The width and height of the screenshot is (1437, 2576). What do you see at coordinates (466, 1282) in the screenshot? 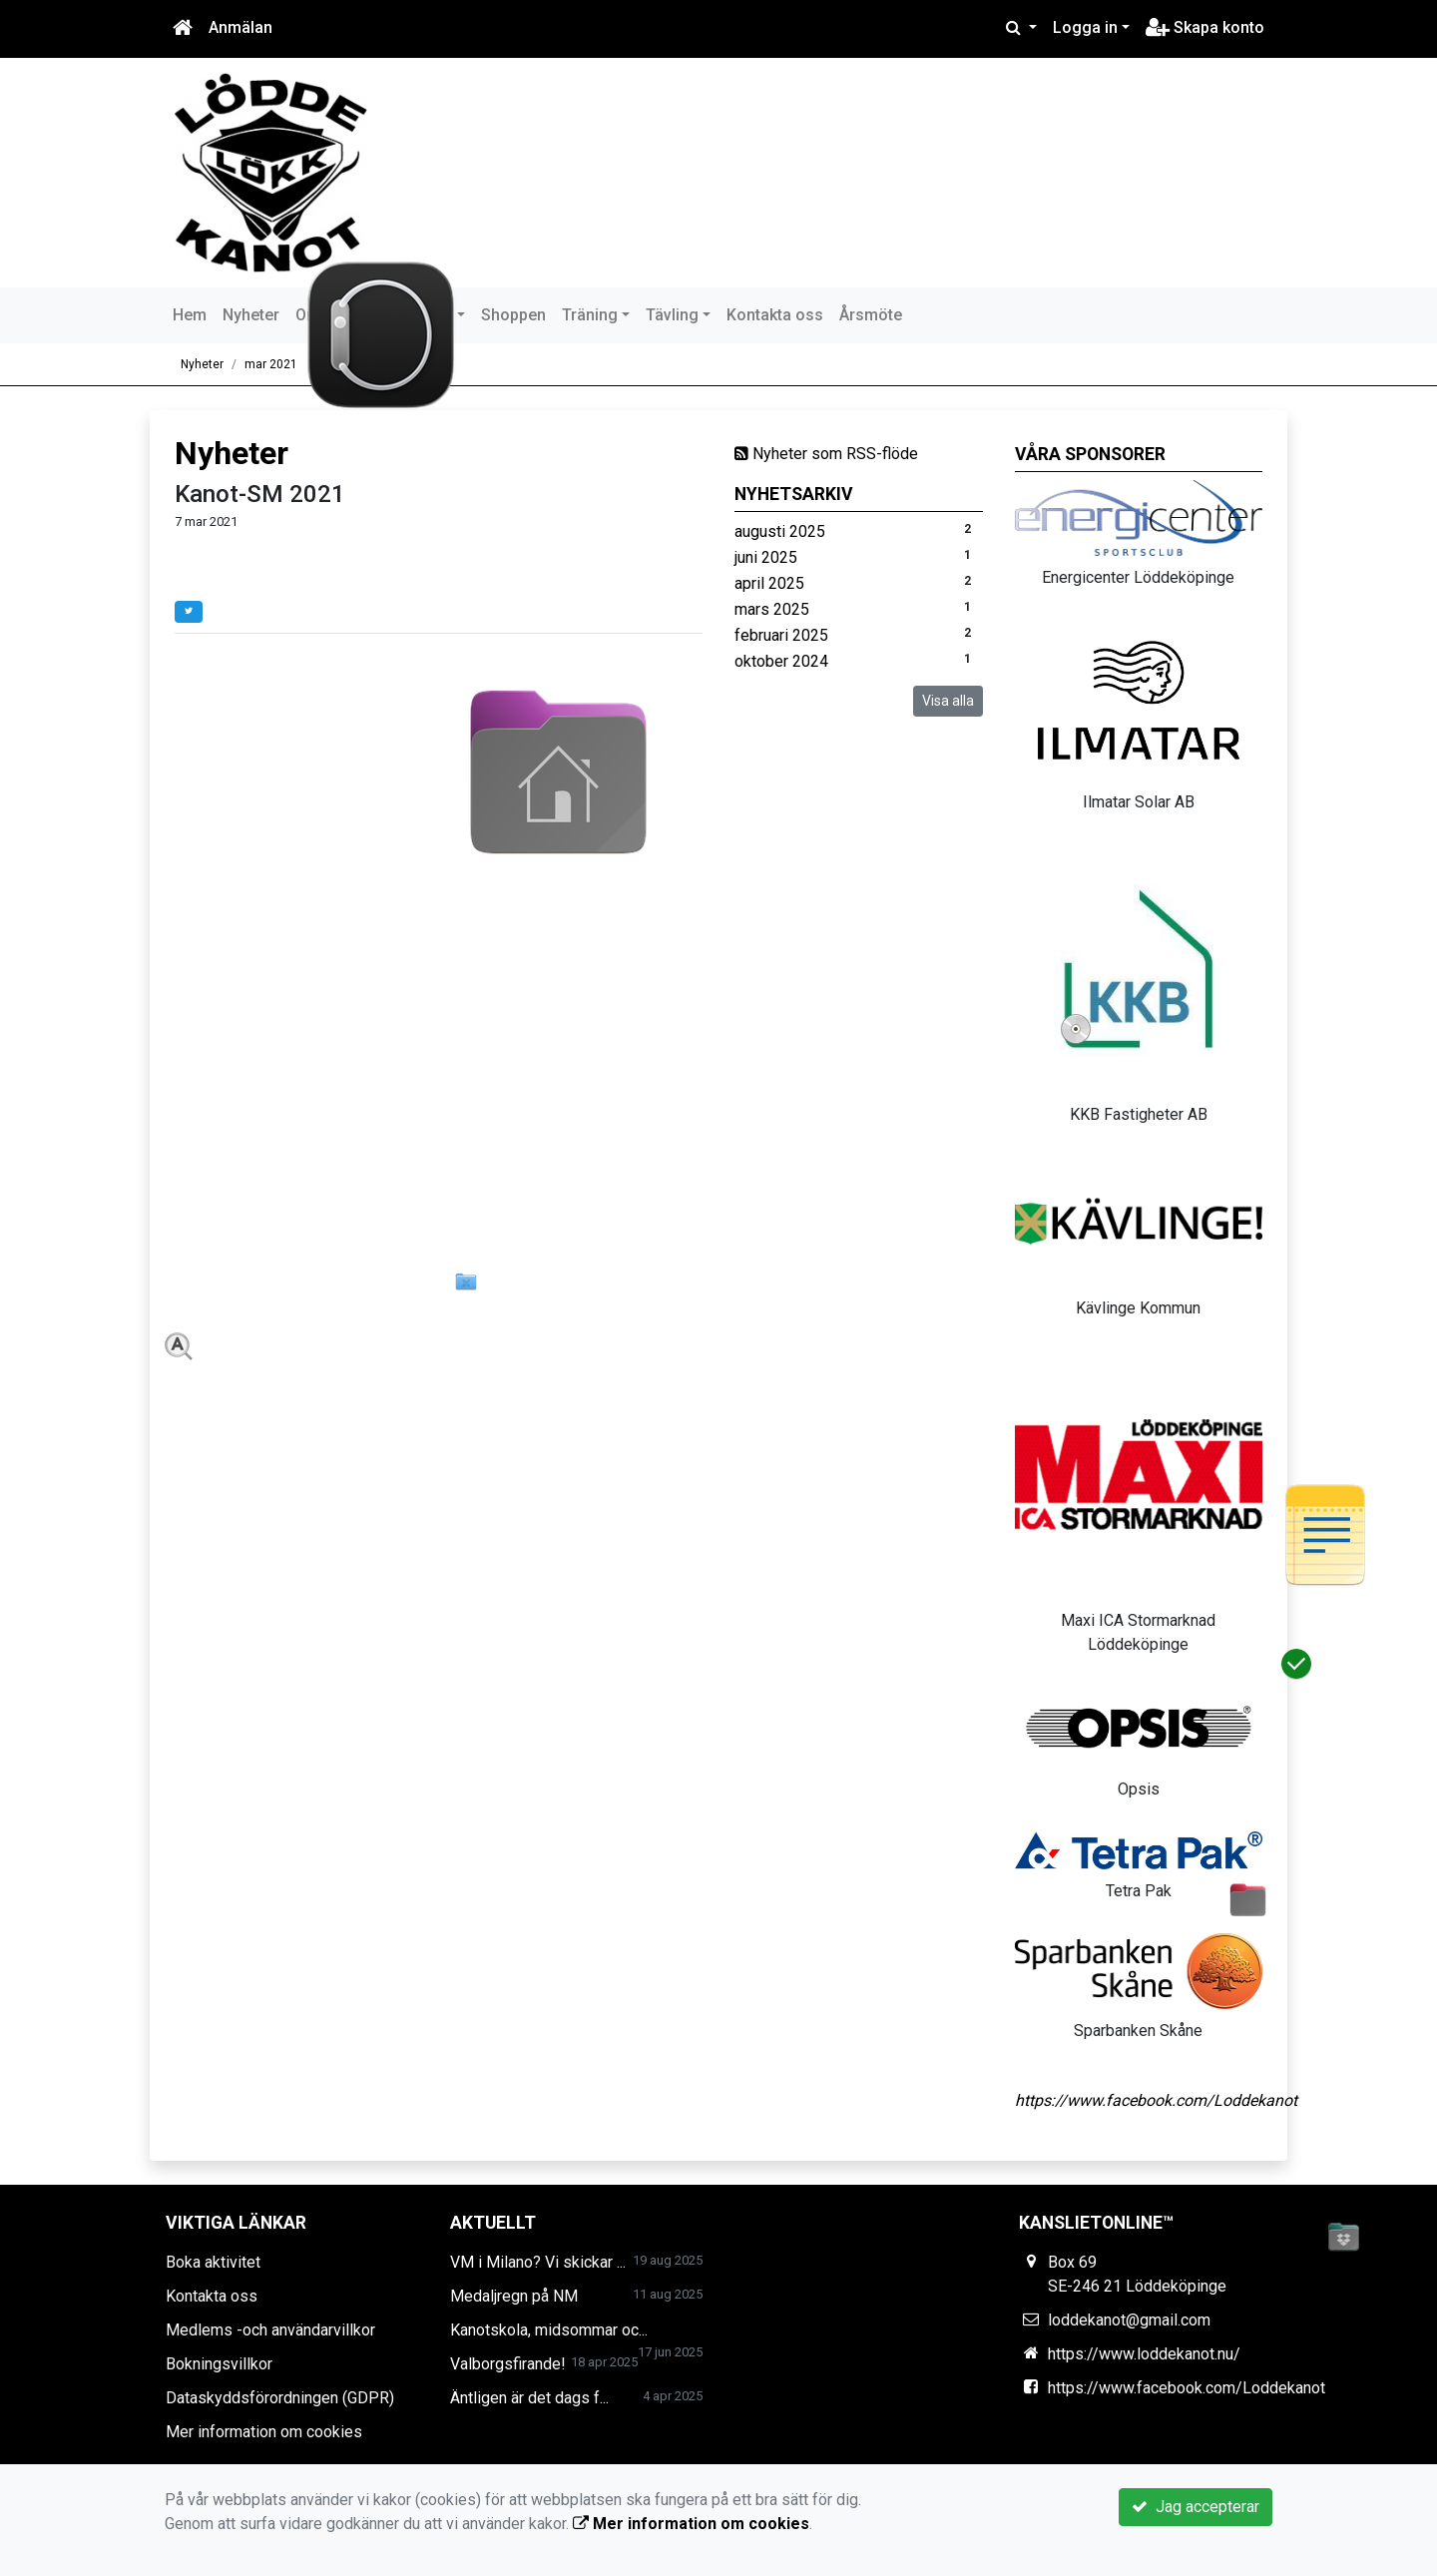
I see `open graphics or design files folder` at bounding box center [466, 1282].